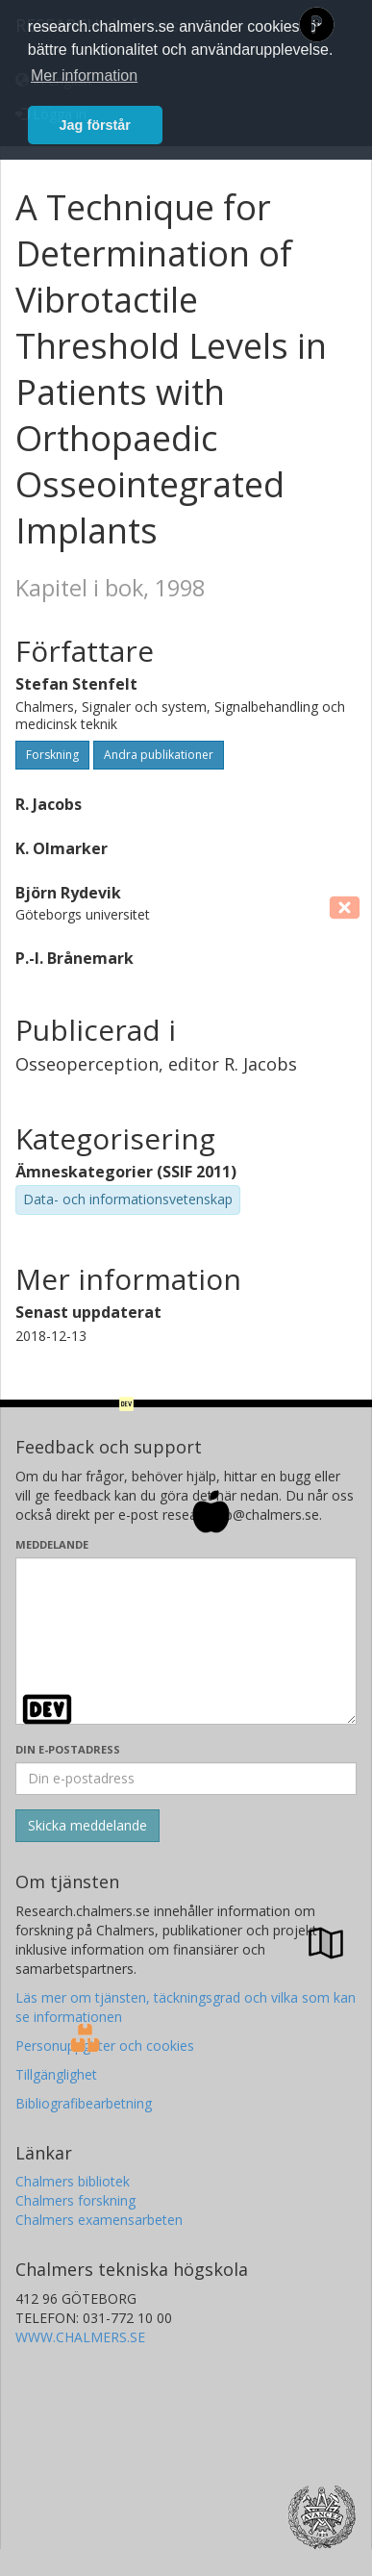 The width and height of the screenshot is (372, 2576). What do you see at coordinates (344, 907) in the screenshot?
I see `close the current window` at bounding box center [344, 907].